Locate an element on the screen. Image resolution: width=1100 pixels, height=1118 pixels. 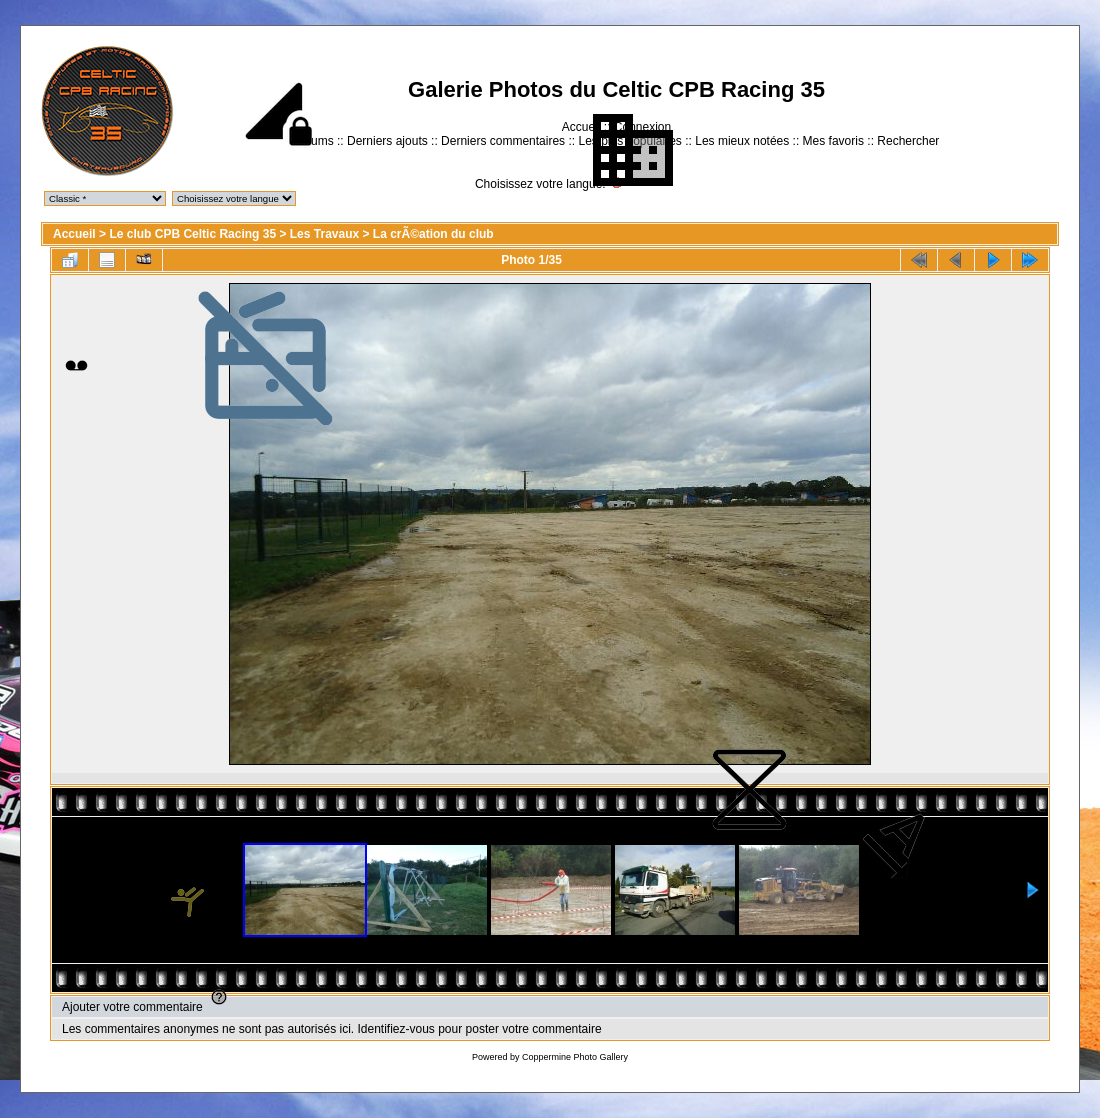
access help or support options is located at coordinates (219, 997).